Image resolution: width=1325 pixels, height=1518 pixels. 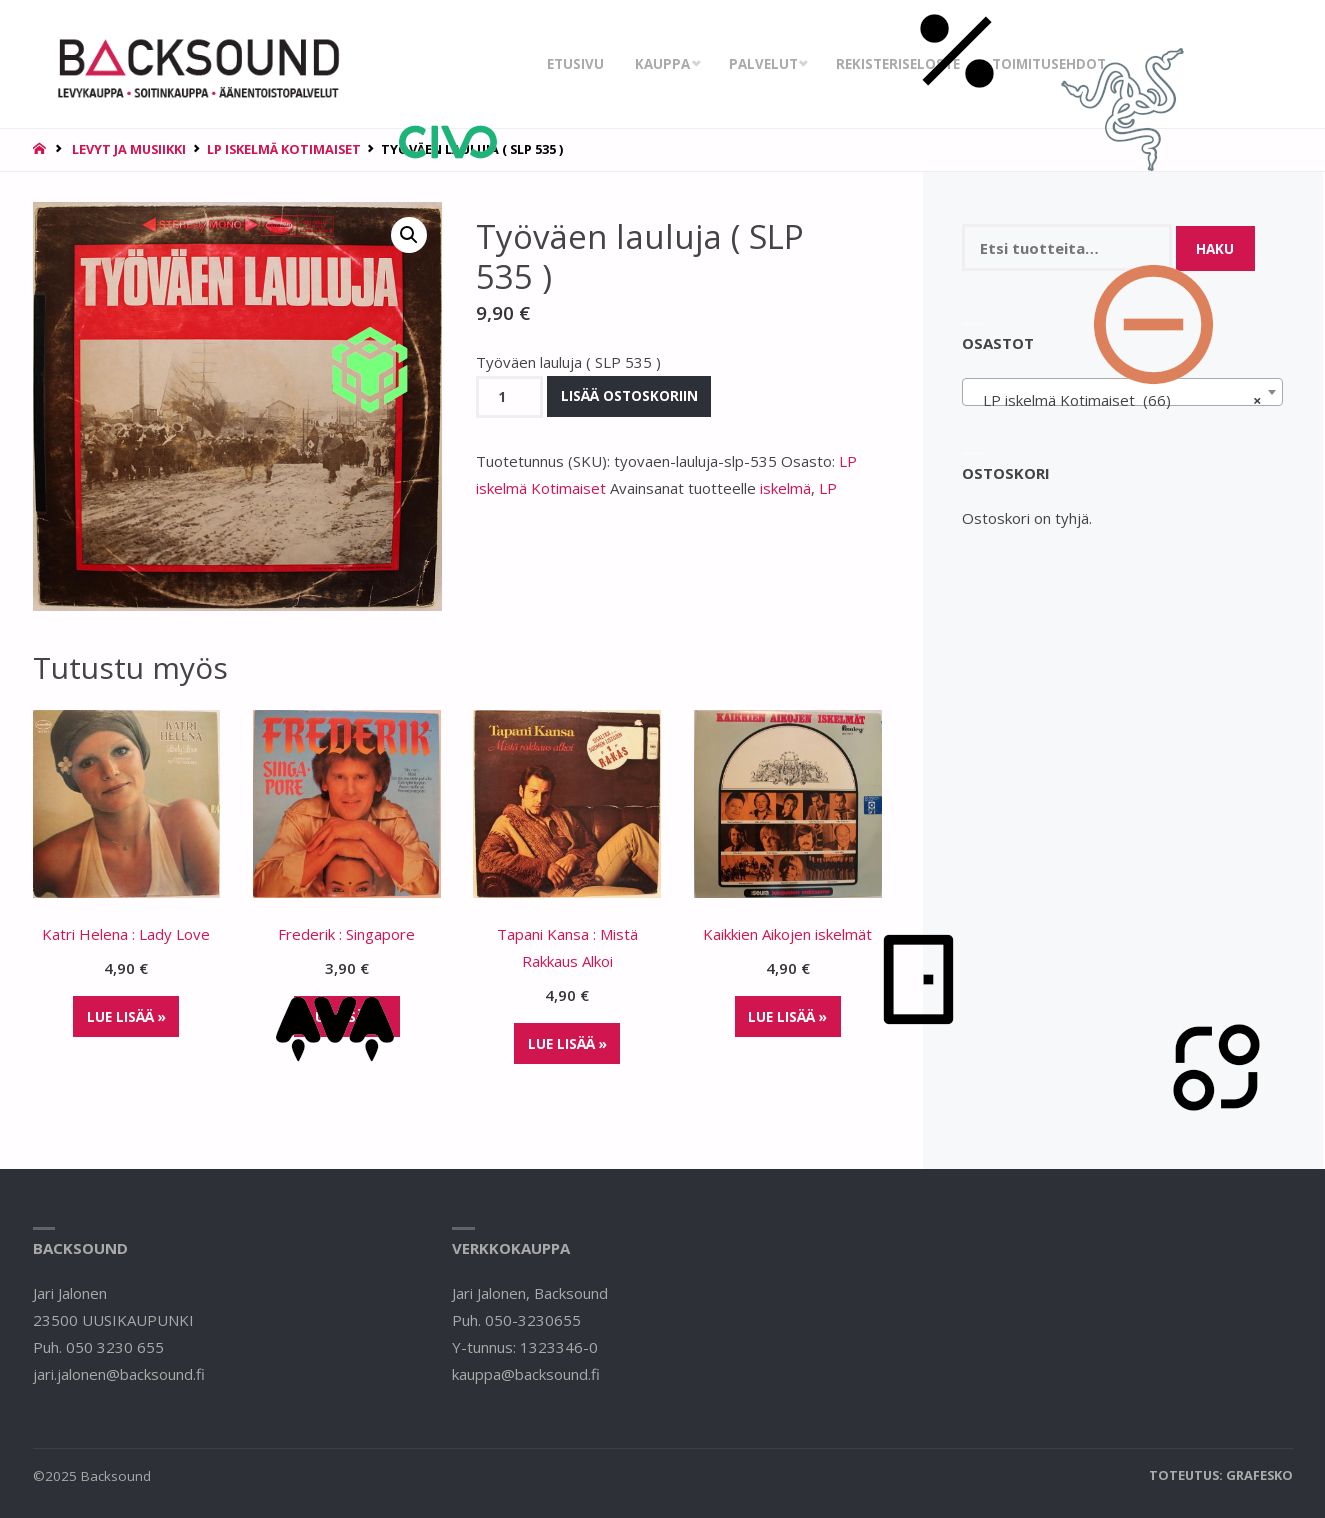 What do you see at coordinates (370, 370) in the screenshot?
I see `binance coin (BNB) cryptocurrency logo` at bounding box center [370, 370].